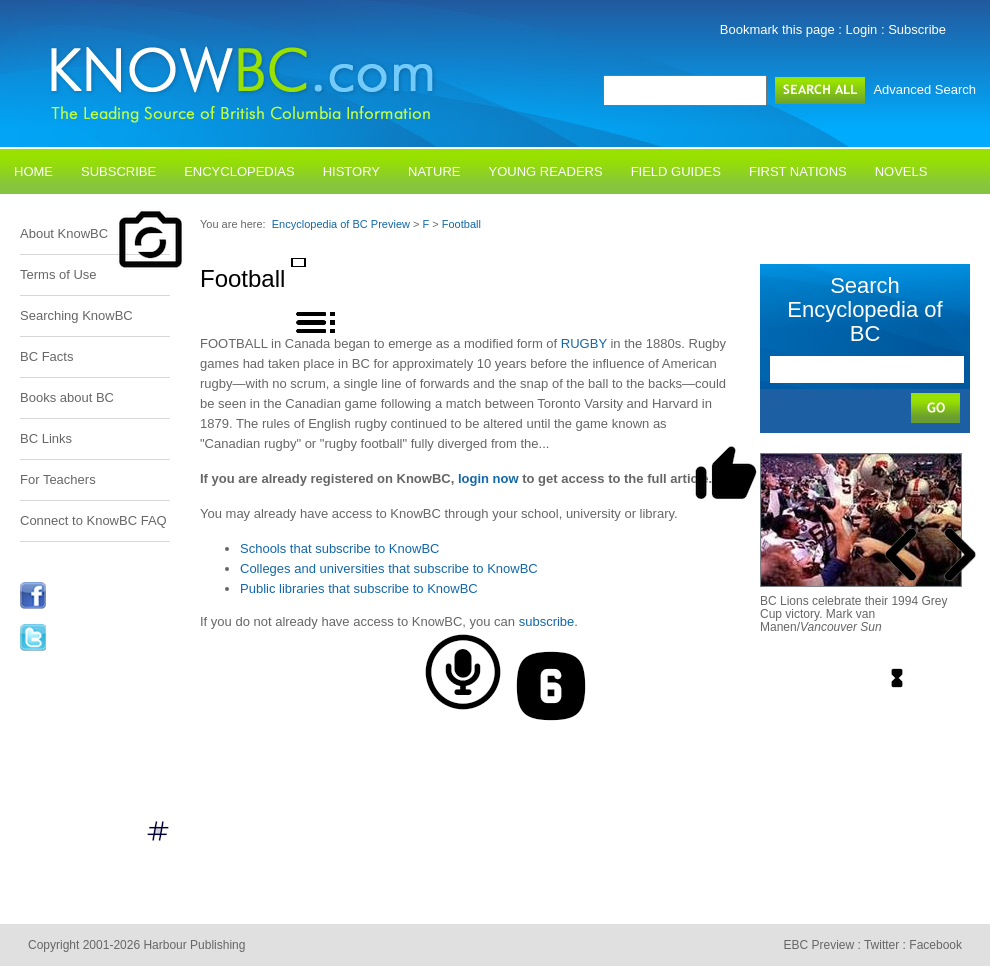 The height and width of the screenshot is (966, 990). Describe the element at coordinates (725, 474) in the screenshot. I see `like or upvote content` at that location.